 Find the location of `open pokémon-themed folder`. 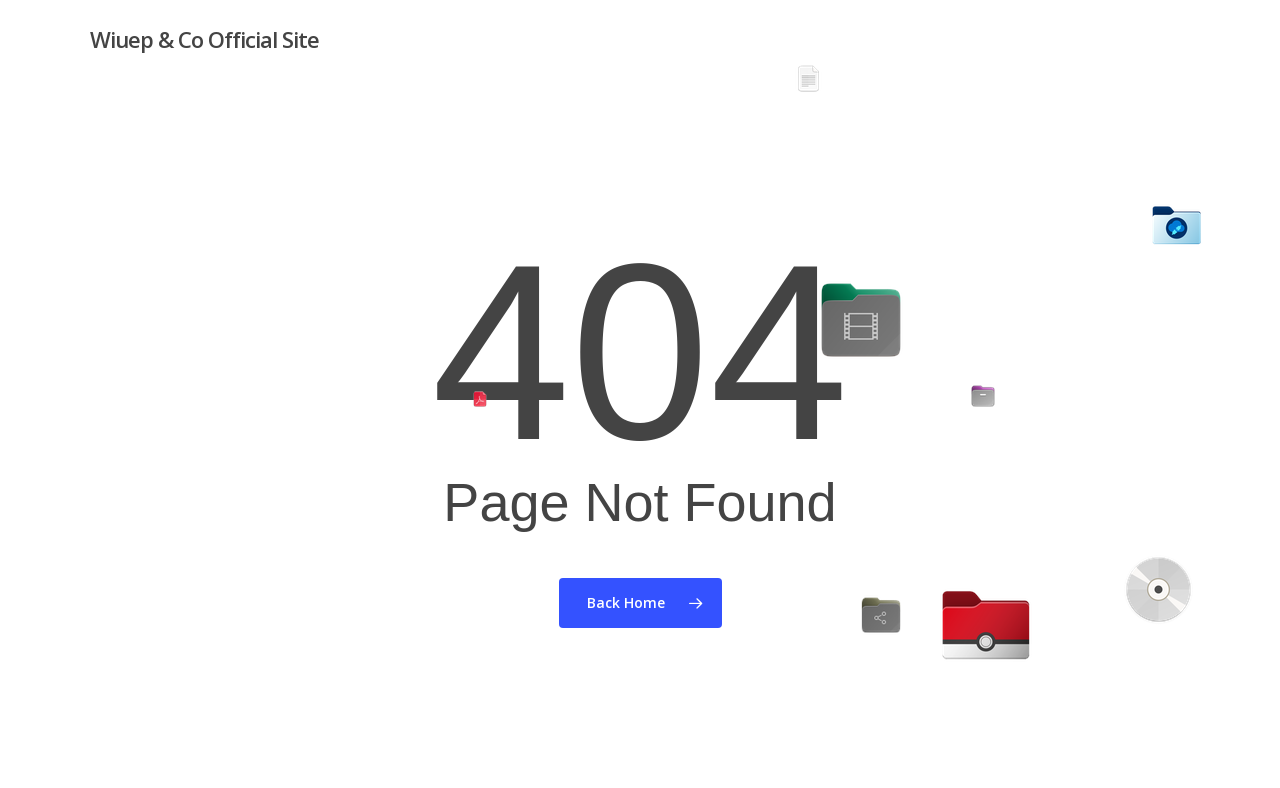

open pokémon-themed folder is located at coordinates (985, 627).